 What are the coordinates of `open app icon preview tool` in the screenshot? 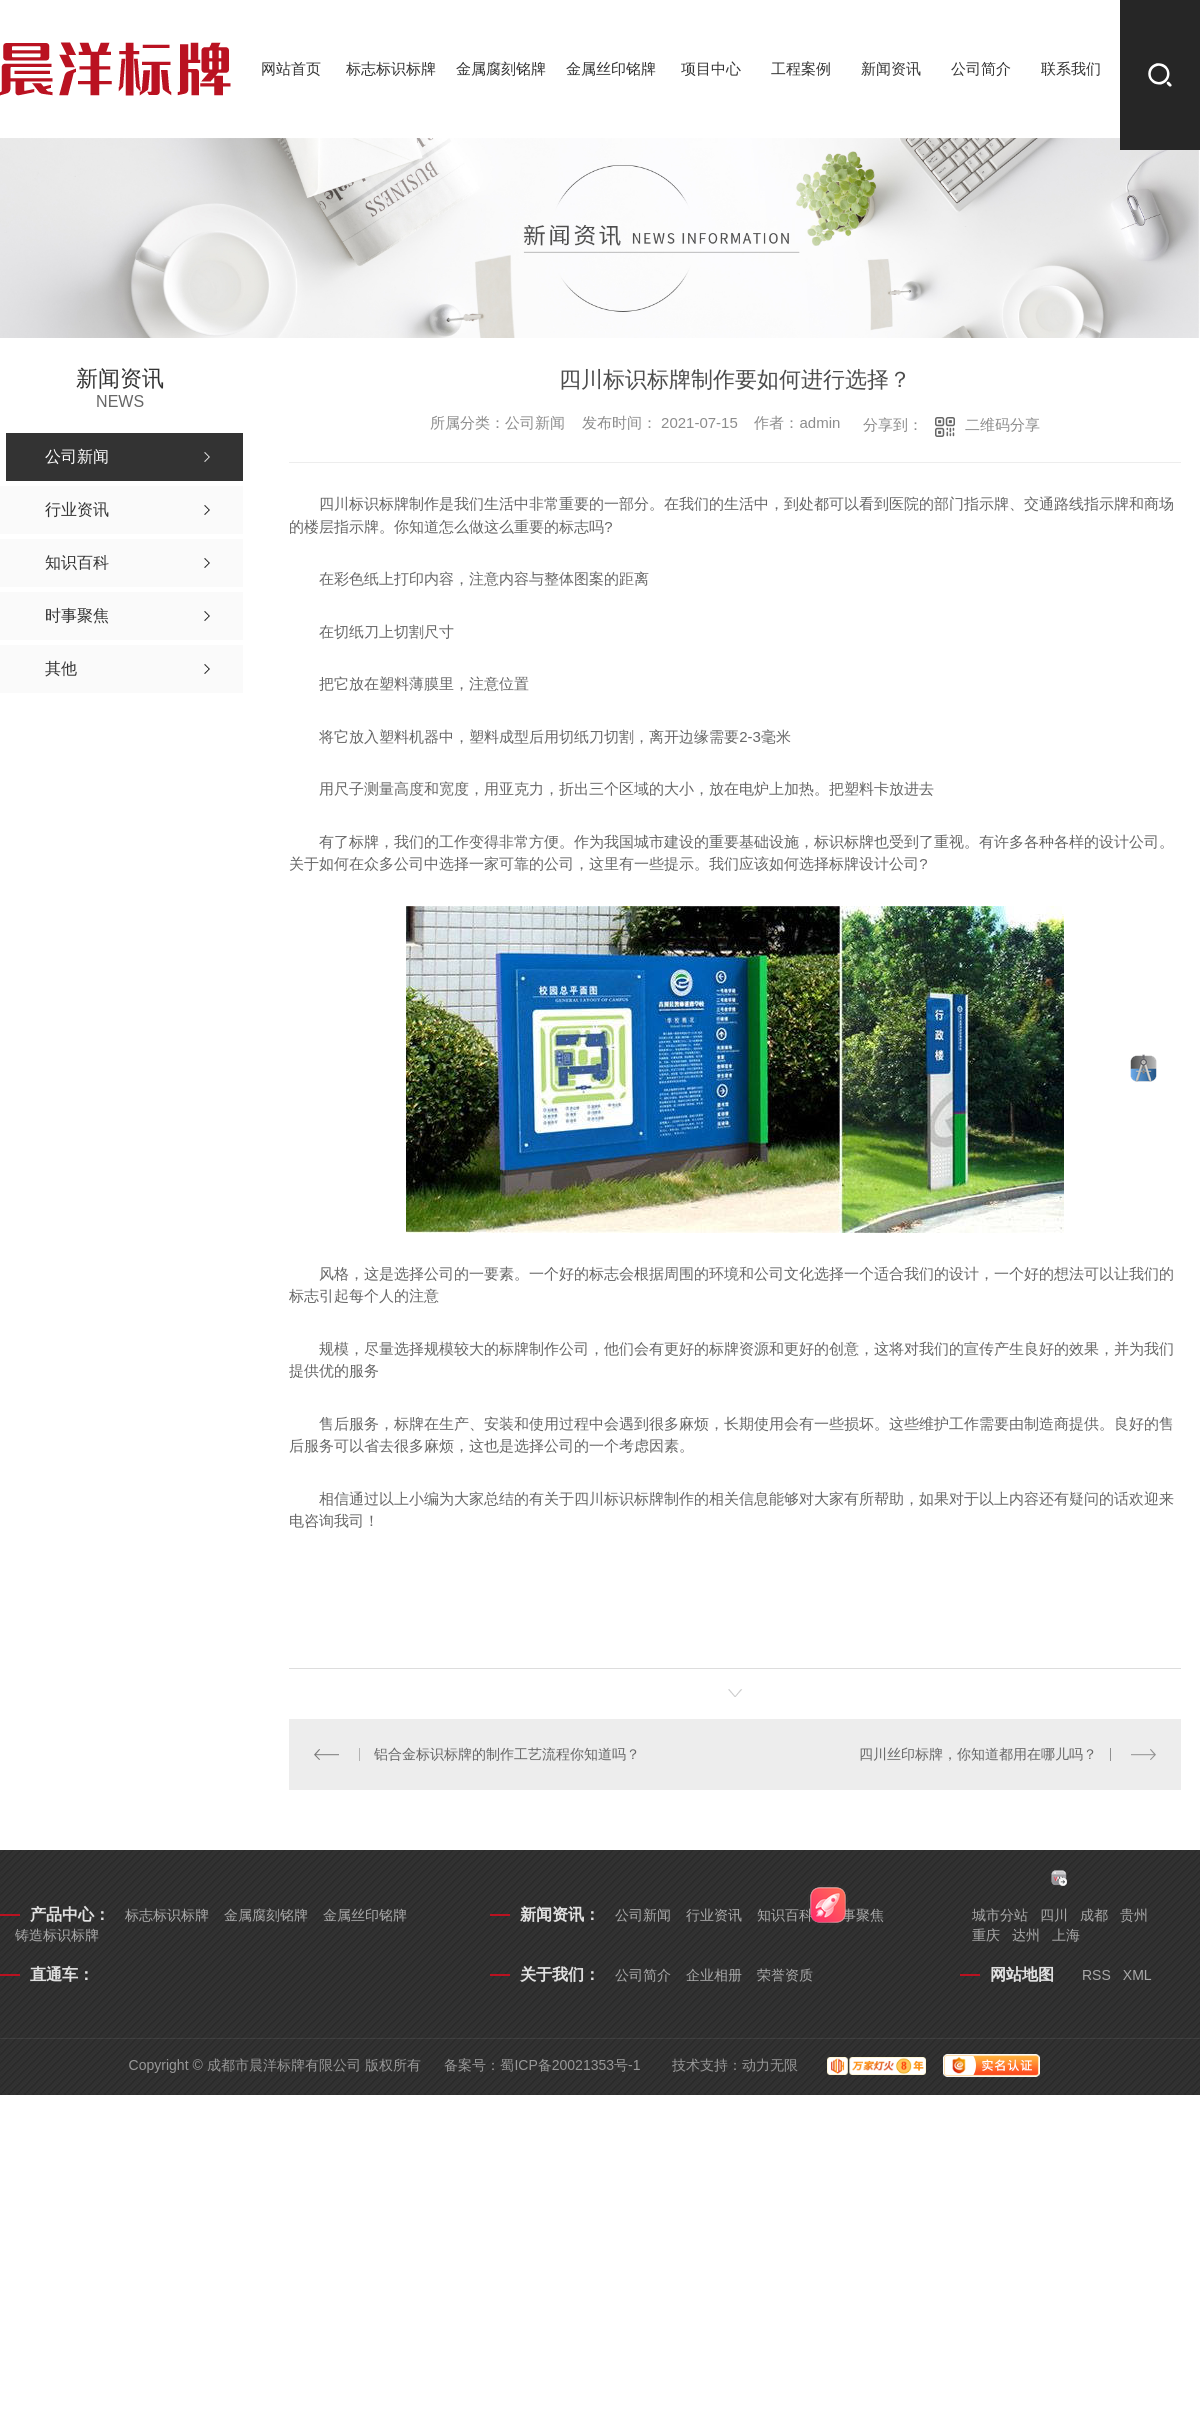 It's located at (1143, 1068).